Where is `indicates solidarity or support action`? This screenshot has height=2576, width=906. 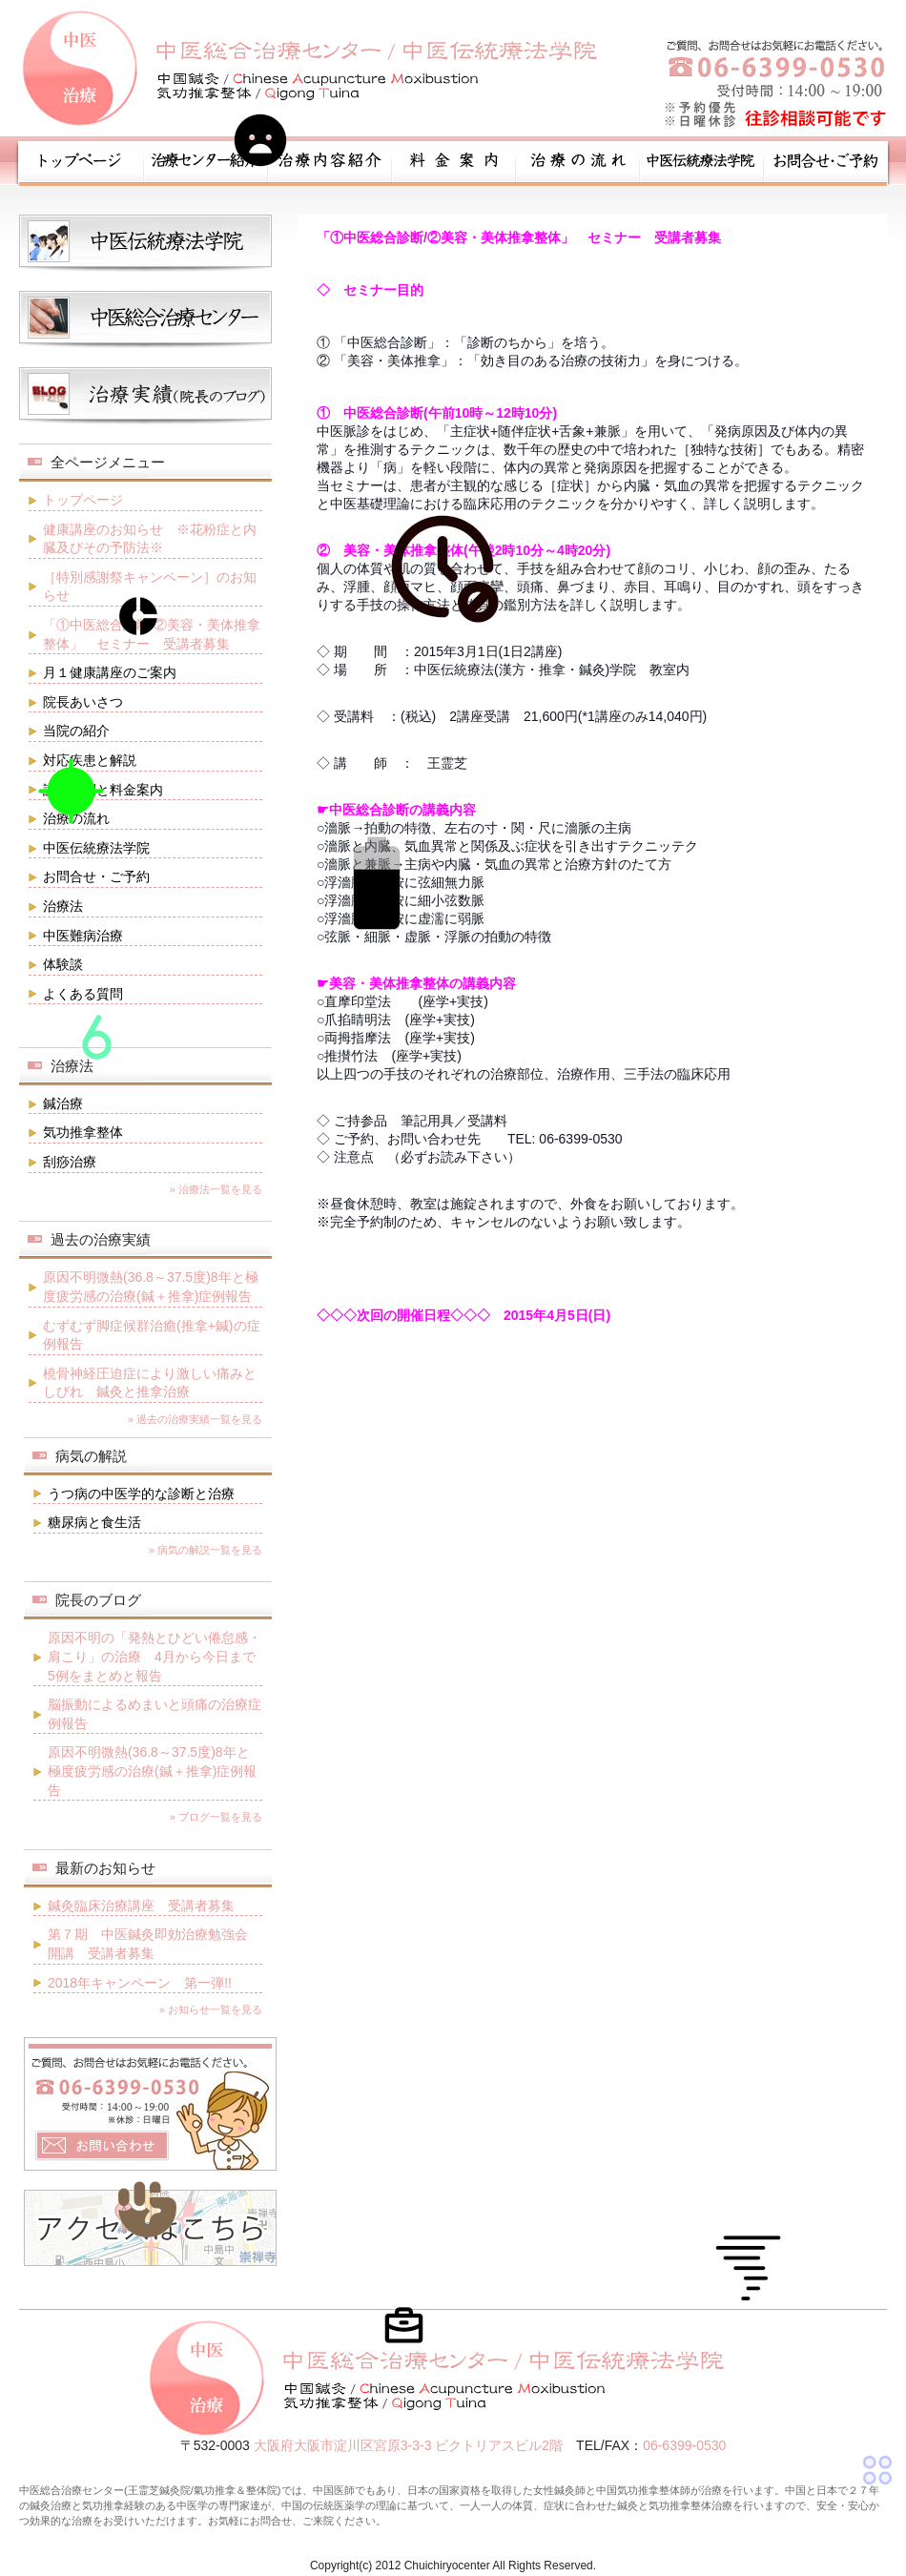 indicates solidarity or support action is located at coordinates (147, 2208).